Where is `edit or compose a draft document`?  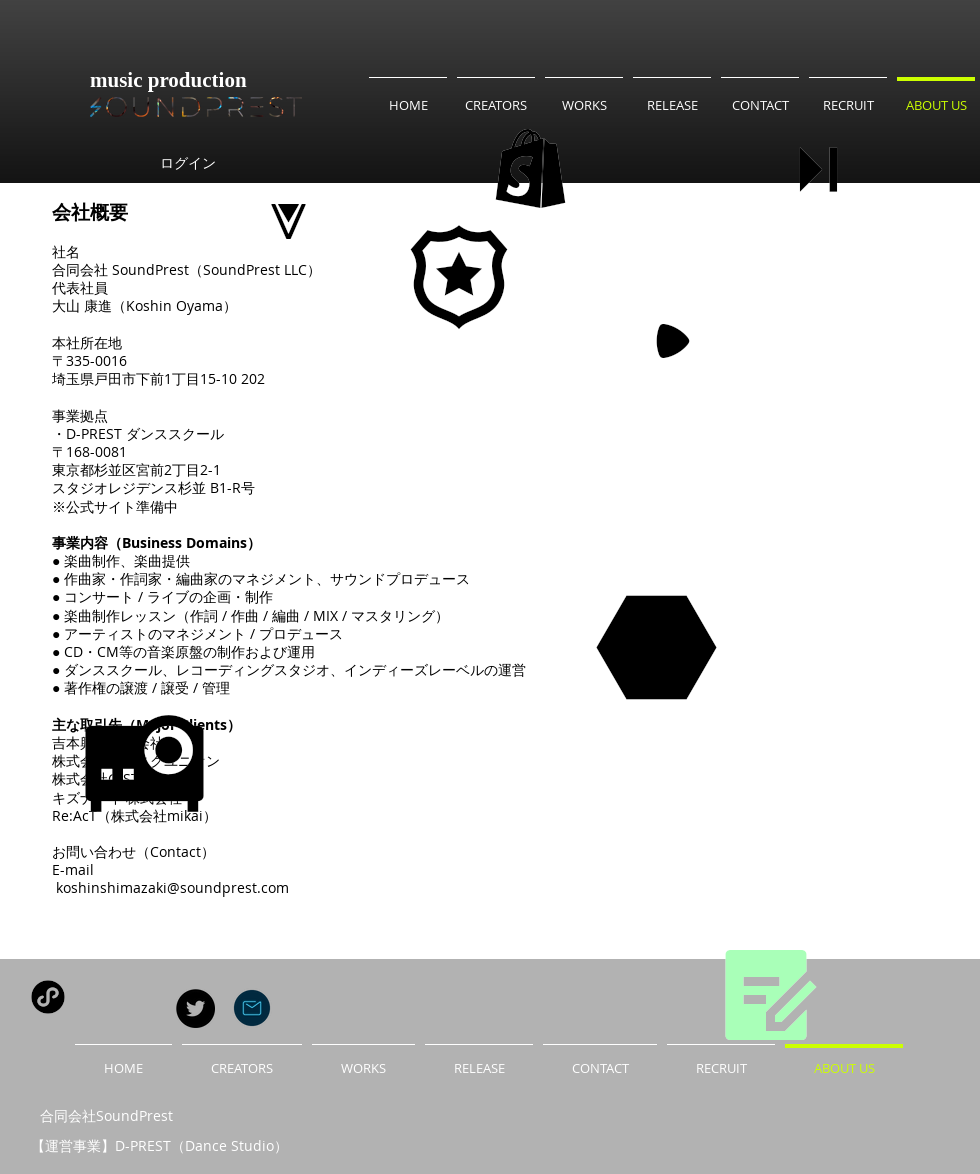 edit or compose a draft document is located at coordinates (766, 995).